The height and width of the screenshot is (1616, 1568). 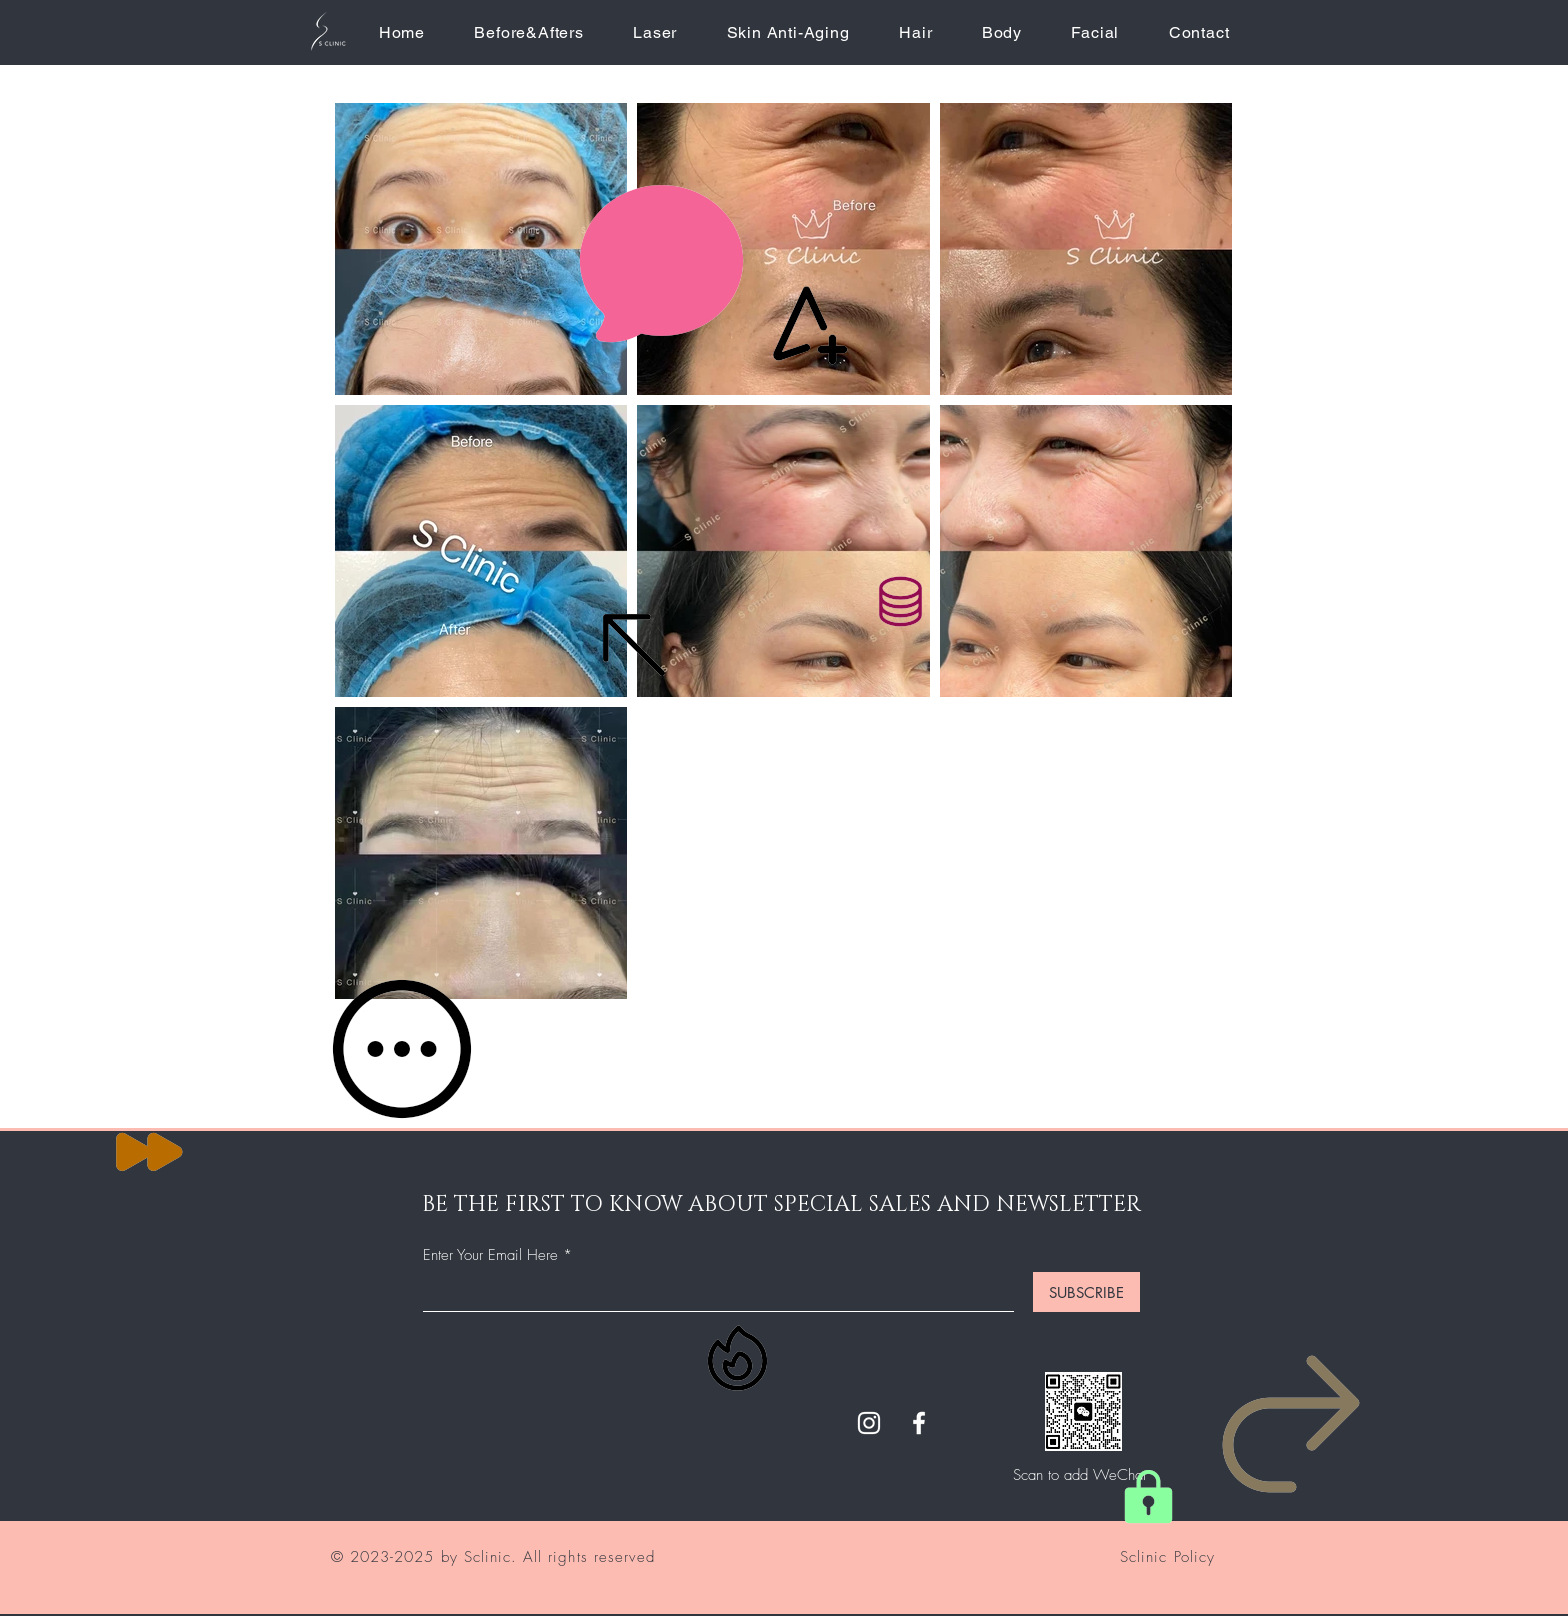 I want to click on skip to the next track, so click(x=147, y=1149).